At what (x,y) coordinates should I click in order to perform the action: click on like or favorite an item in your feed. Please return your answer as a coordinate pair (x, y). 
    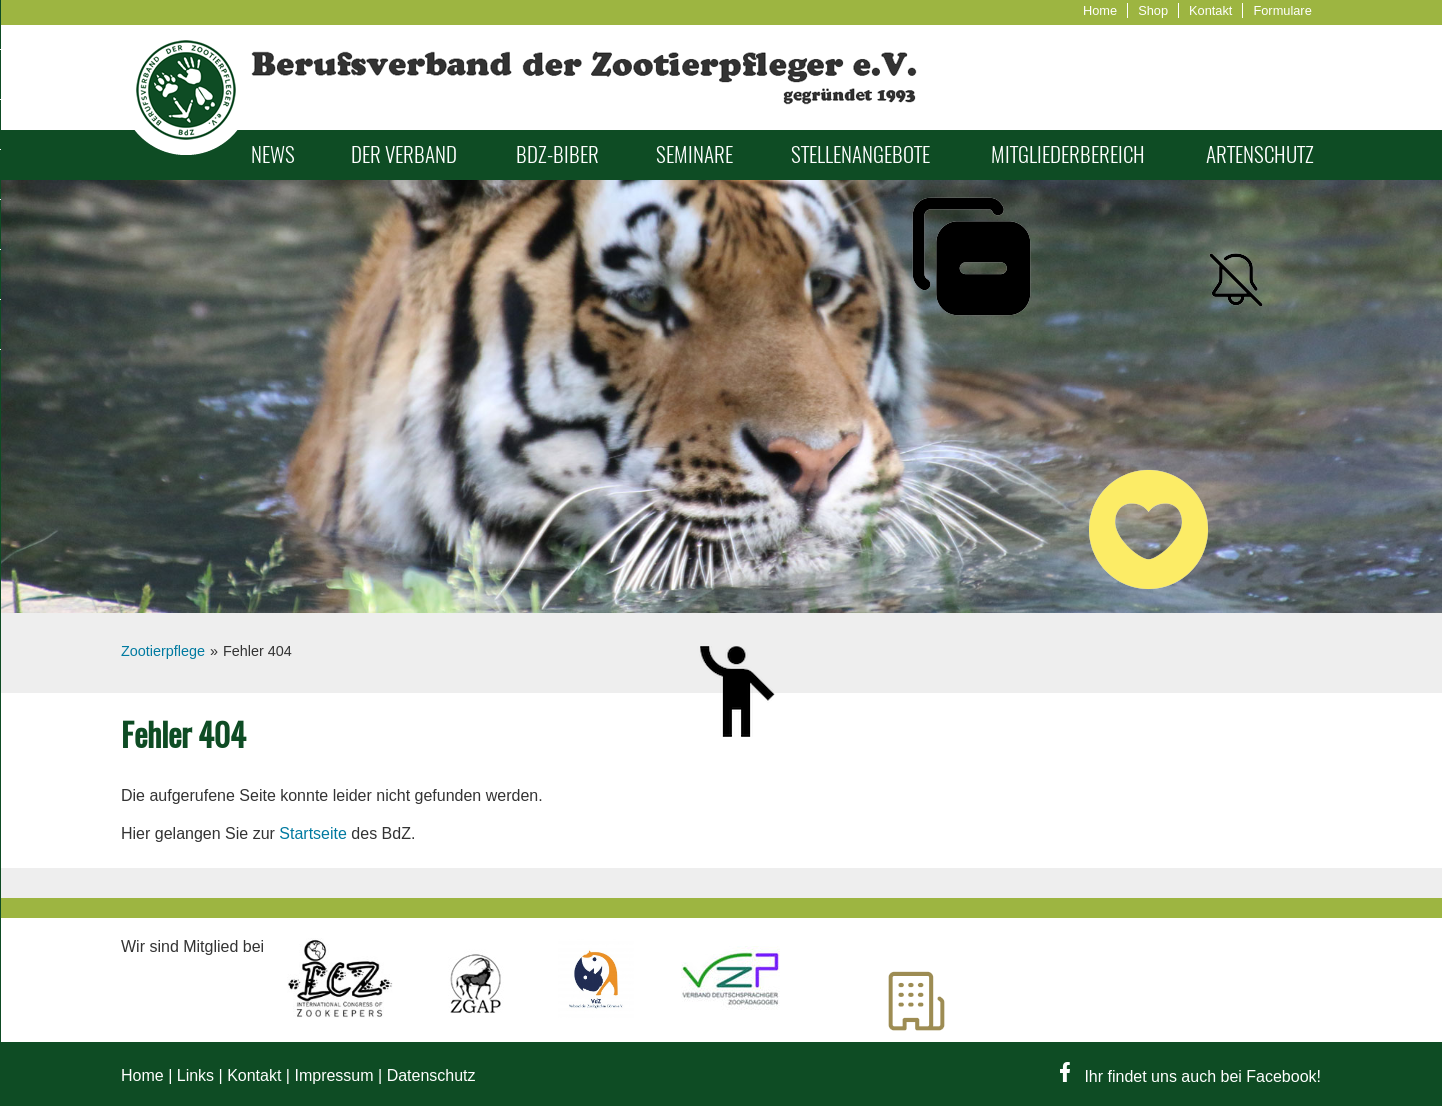
    Looking at the image, I should click on (1148, 529).